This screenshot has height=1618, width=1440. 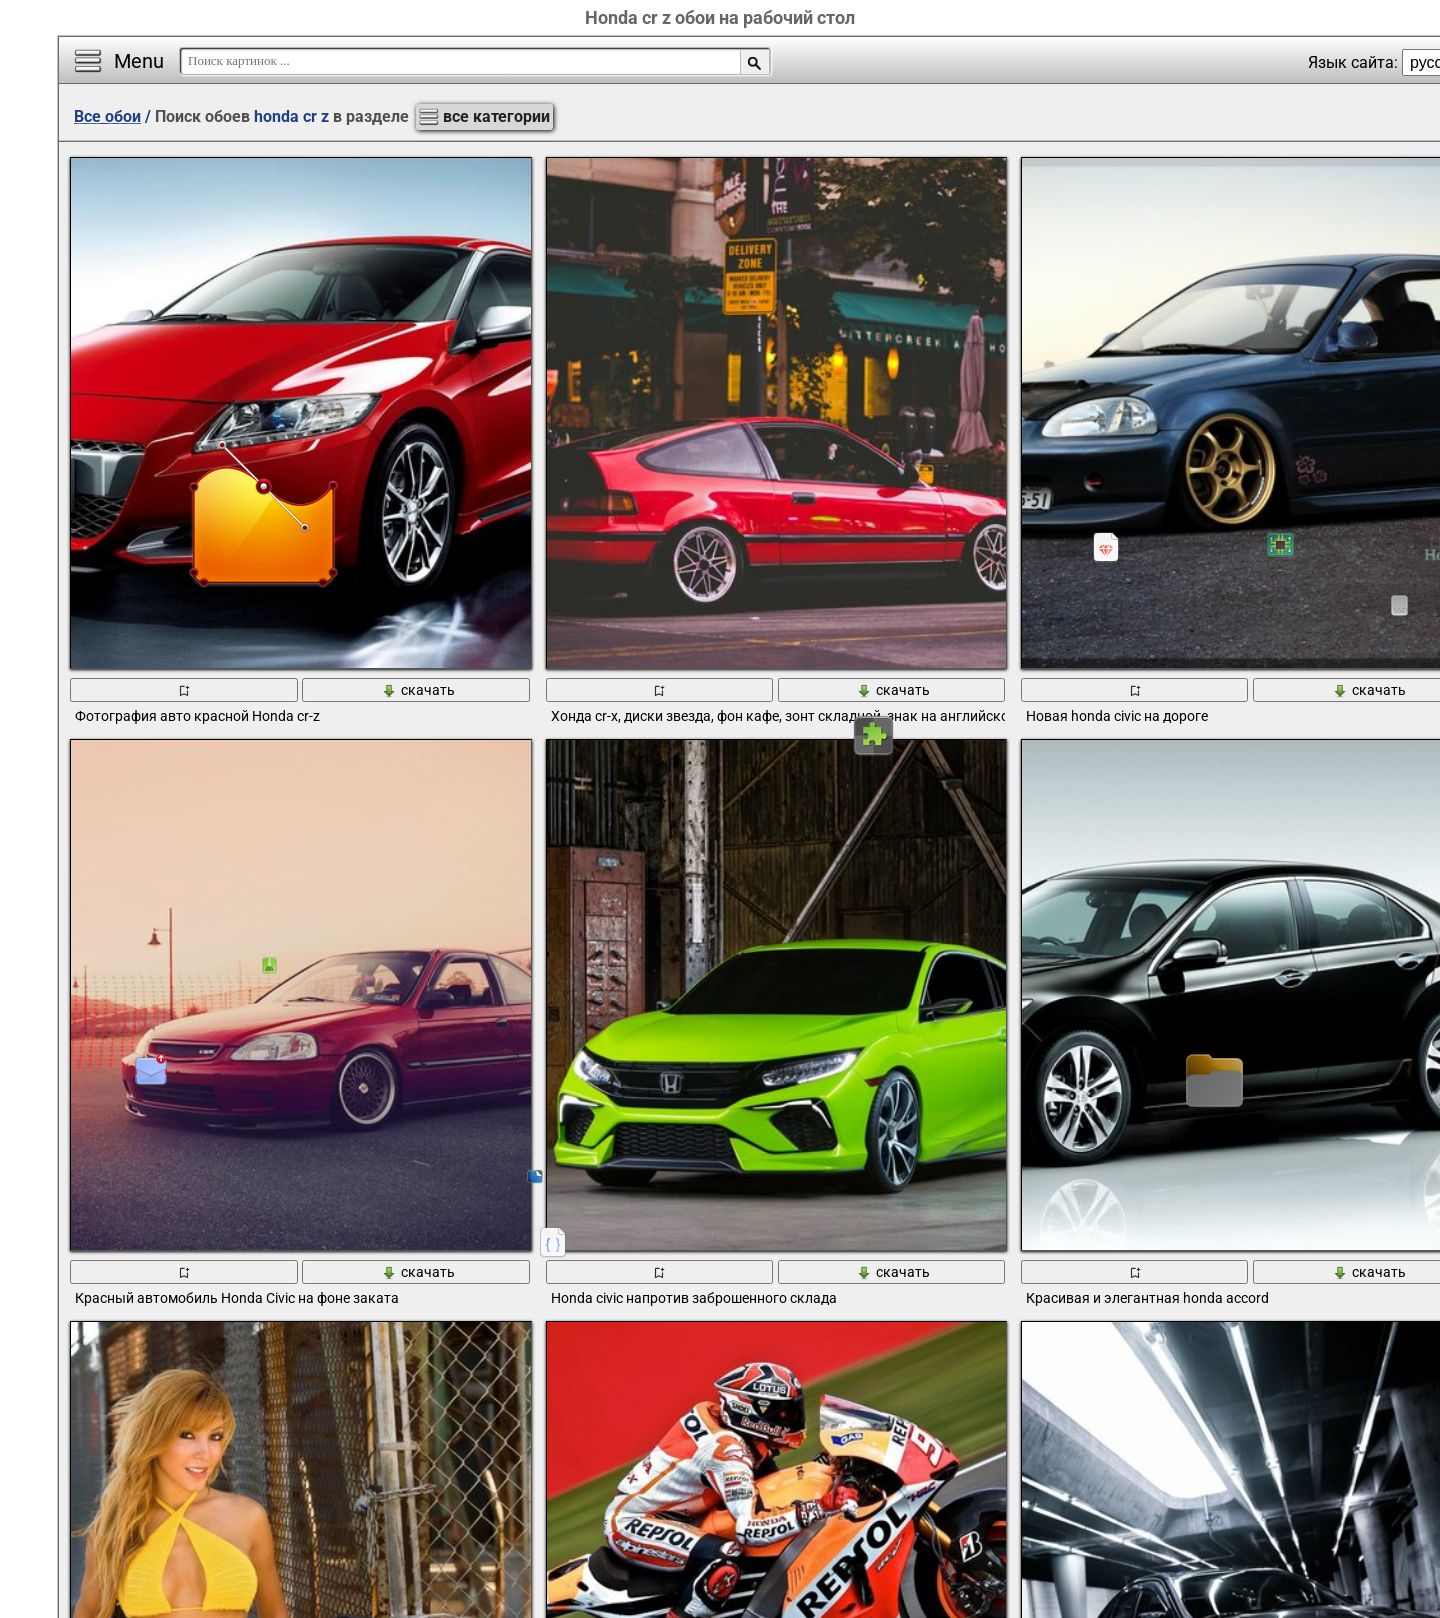 I want to click on browse or manage system add-ons, so click(x=873, y=735).